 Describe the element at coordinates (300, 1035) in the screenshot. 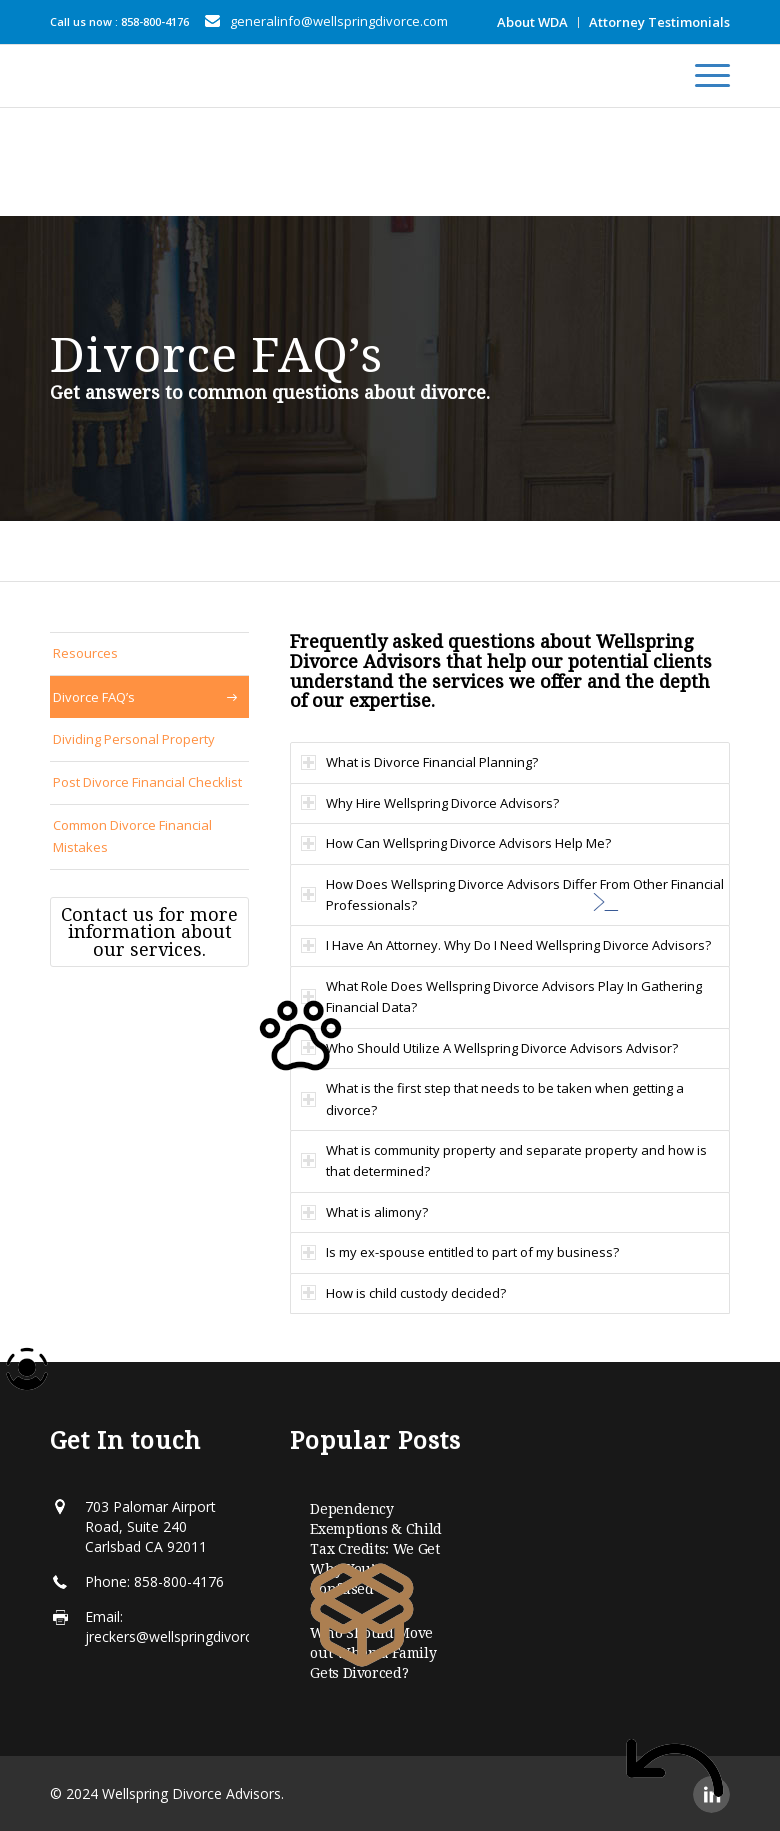

I see `access pet-related features or settings` at that location.